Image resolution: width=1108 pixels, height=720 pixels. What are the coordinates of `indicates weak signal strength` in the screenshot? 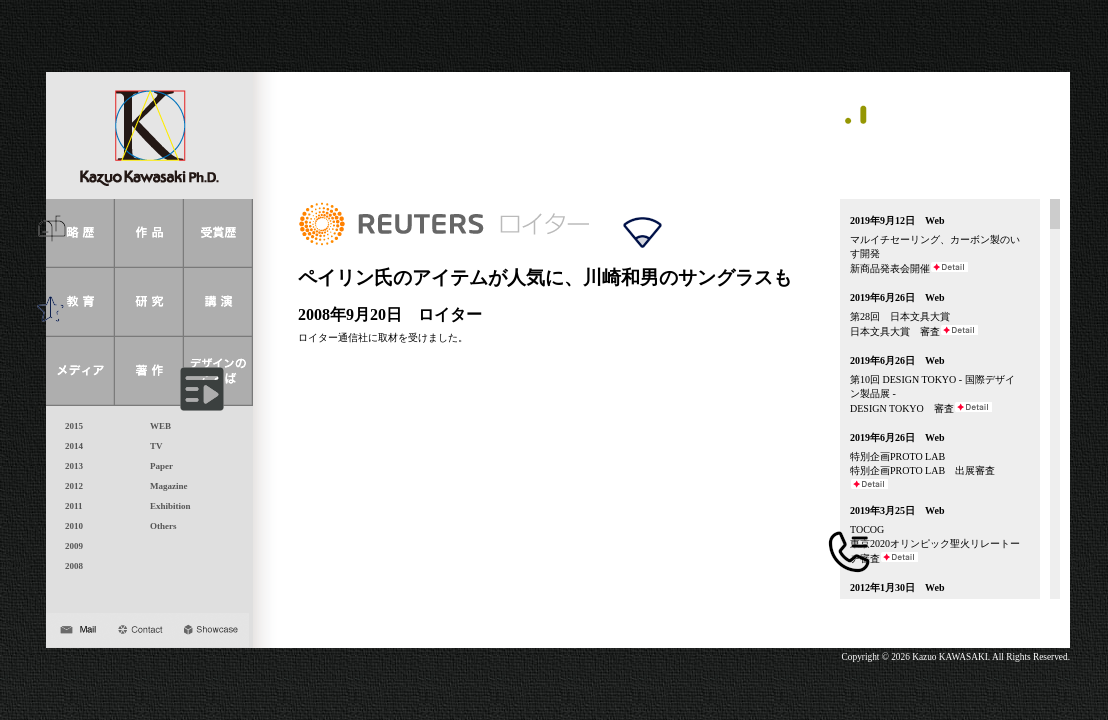 It's located at (878, 96).